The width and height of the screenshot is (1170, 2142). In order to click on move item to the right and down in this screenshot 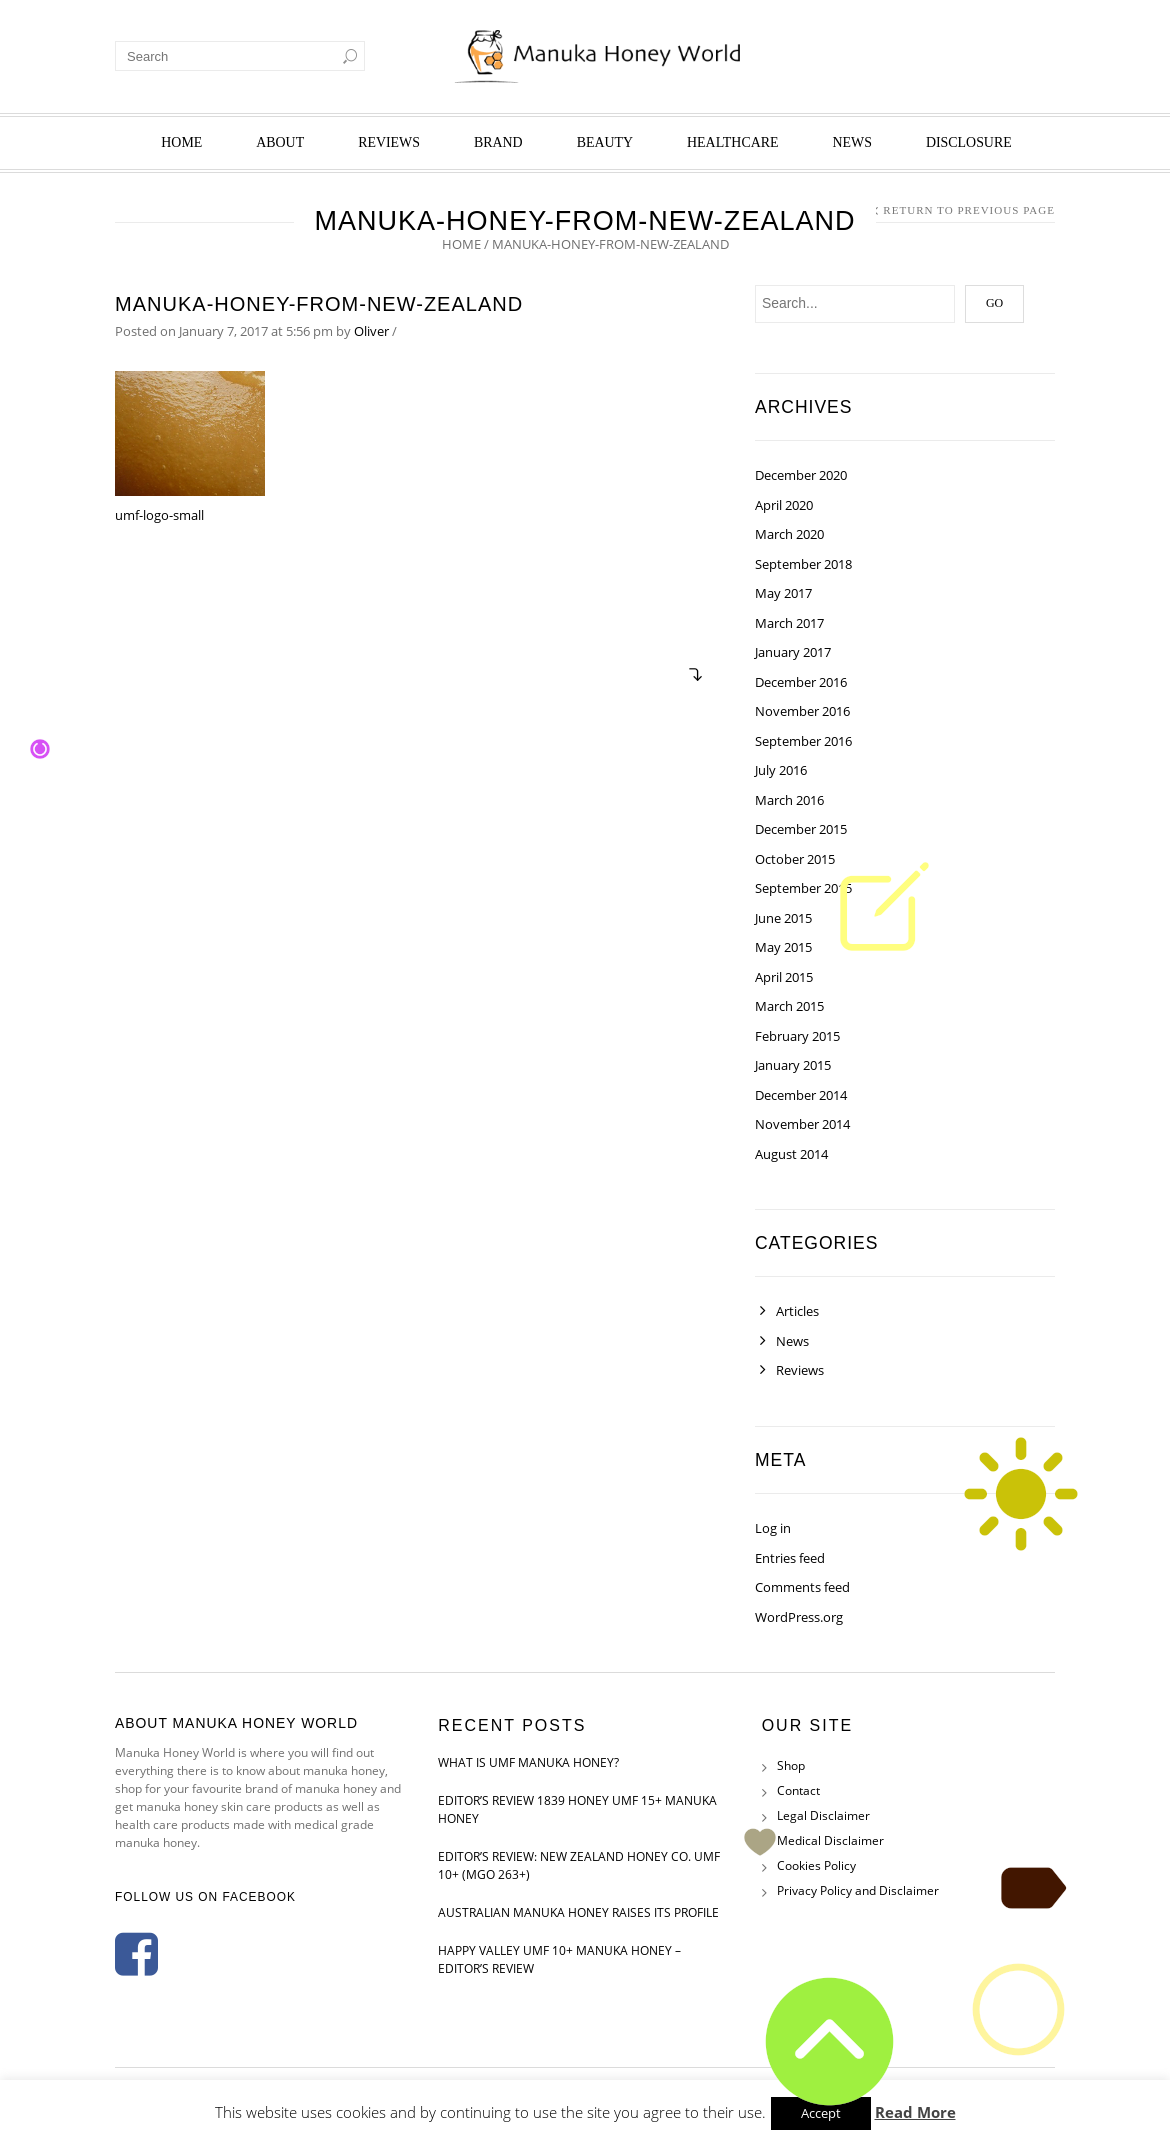, I will do `click(695, 674)`.